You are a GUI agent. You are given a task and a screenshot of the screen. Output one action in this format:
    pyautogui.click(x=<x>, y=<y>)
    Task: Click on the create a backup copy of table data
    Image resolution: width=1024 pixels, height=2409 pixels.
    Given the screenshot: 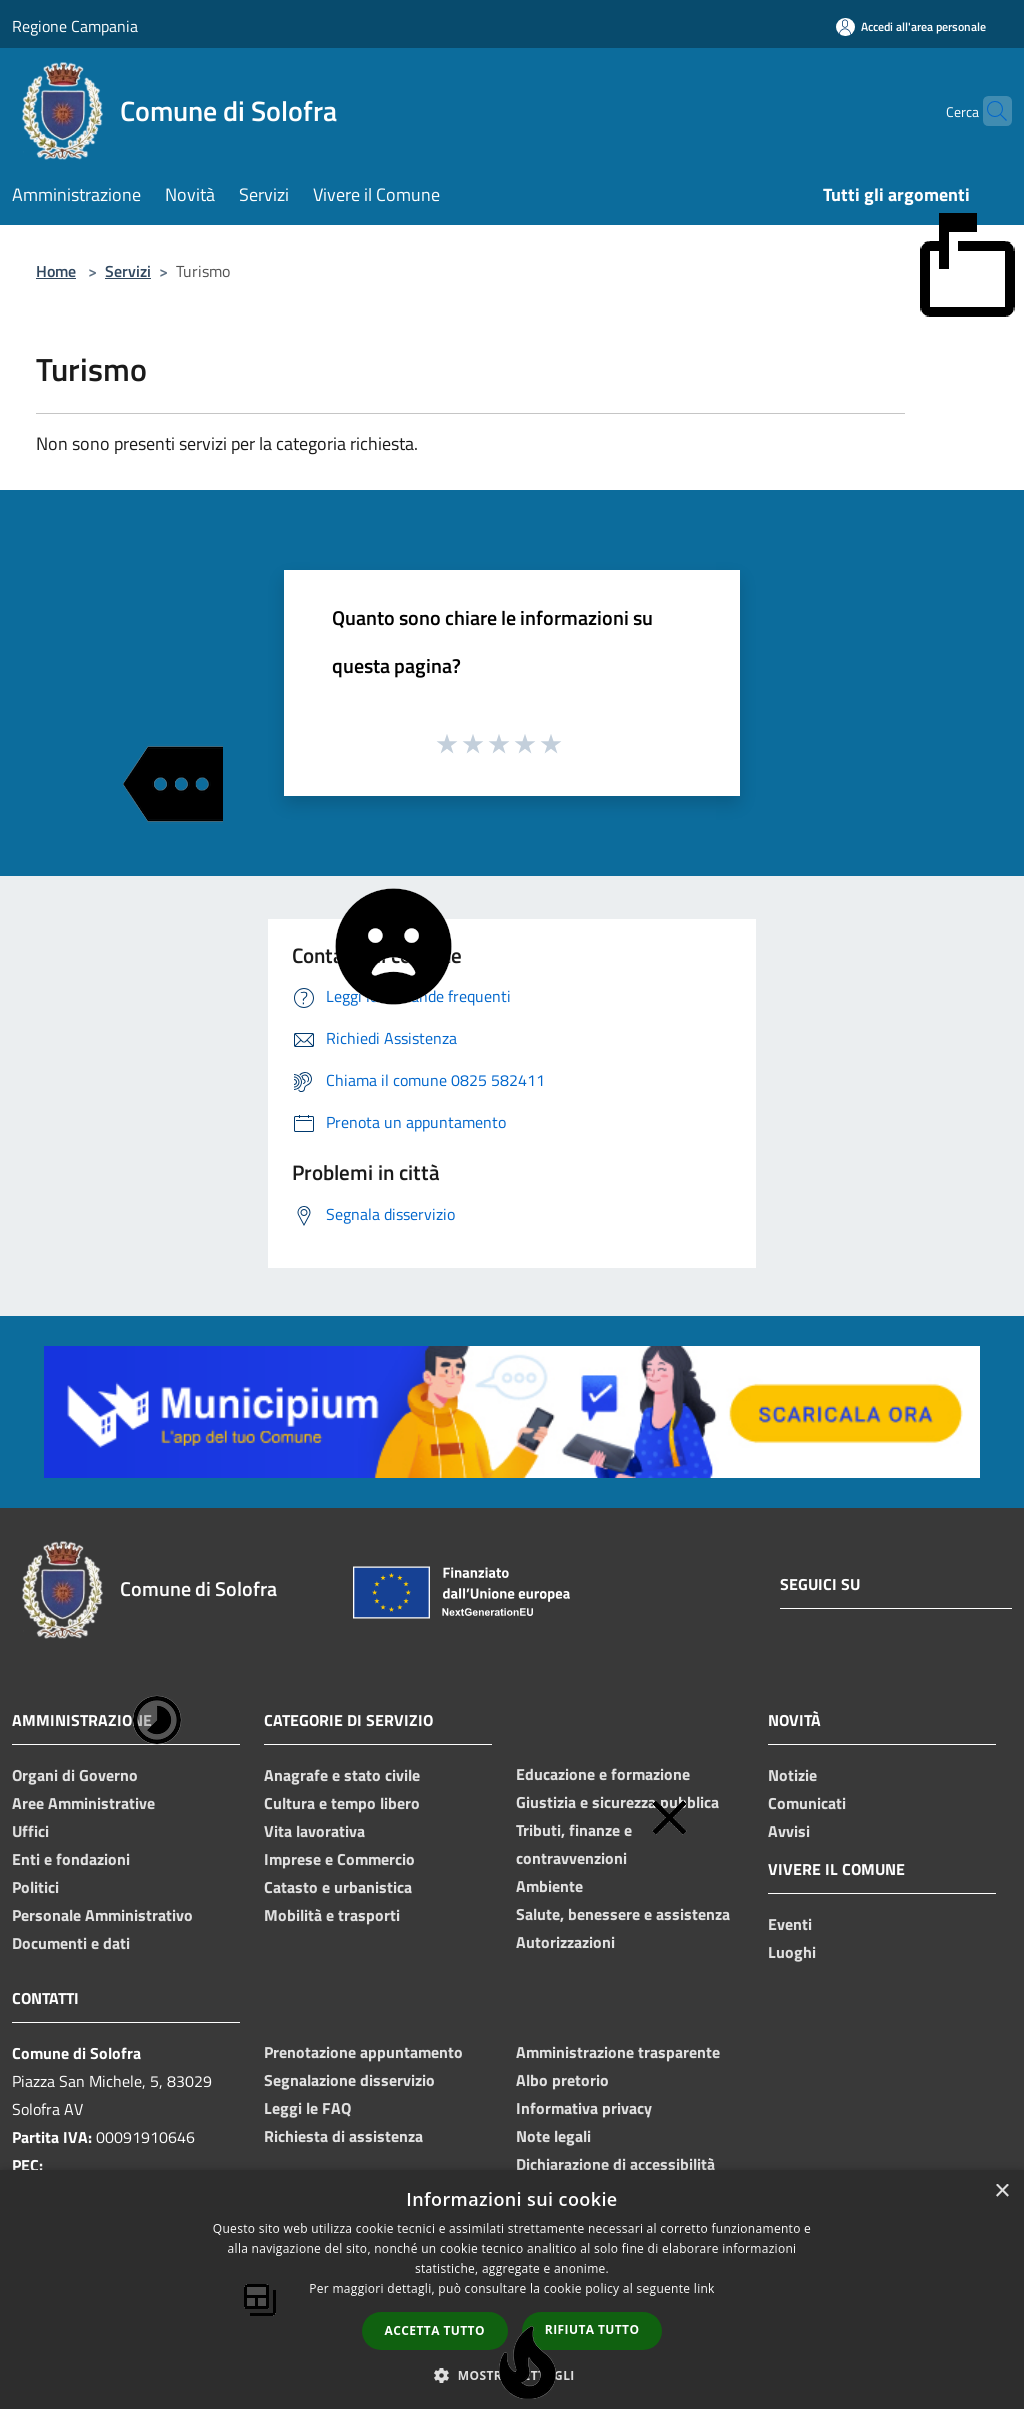 What is the action you would take?
    pyautogui.click(x=260, y=2300)
    